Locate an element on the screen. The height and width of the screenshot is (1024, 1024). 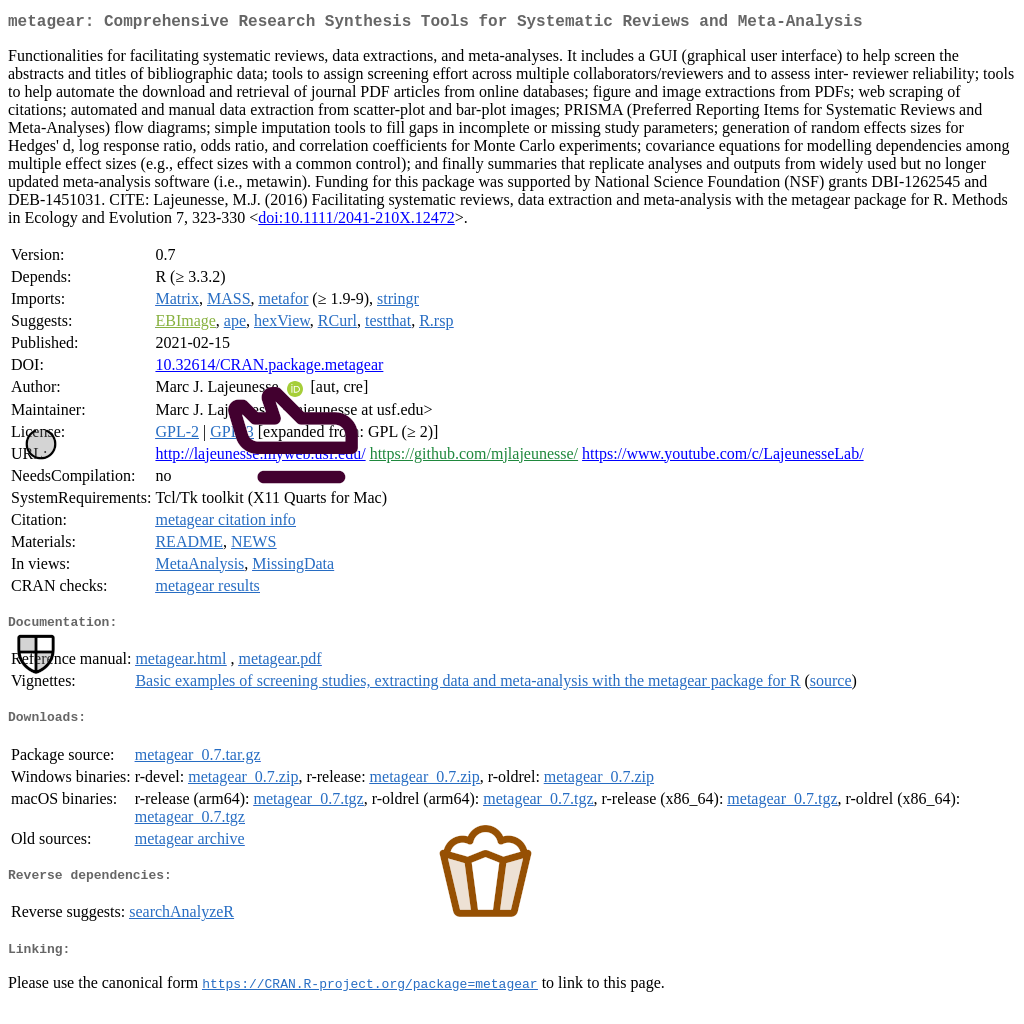
view flight status or tracking is located at coordinates (293, 431).